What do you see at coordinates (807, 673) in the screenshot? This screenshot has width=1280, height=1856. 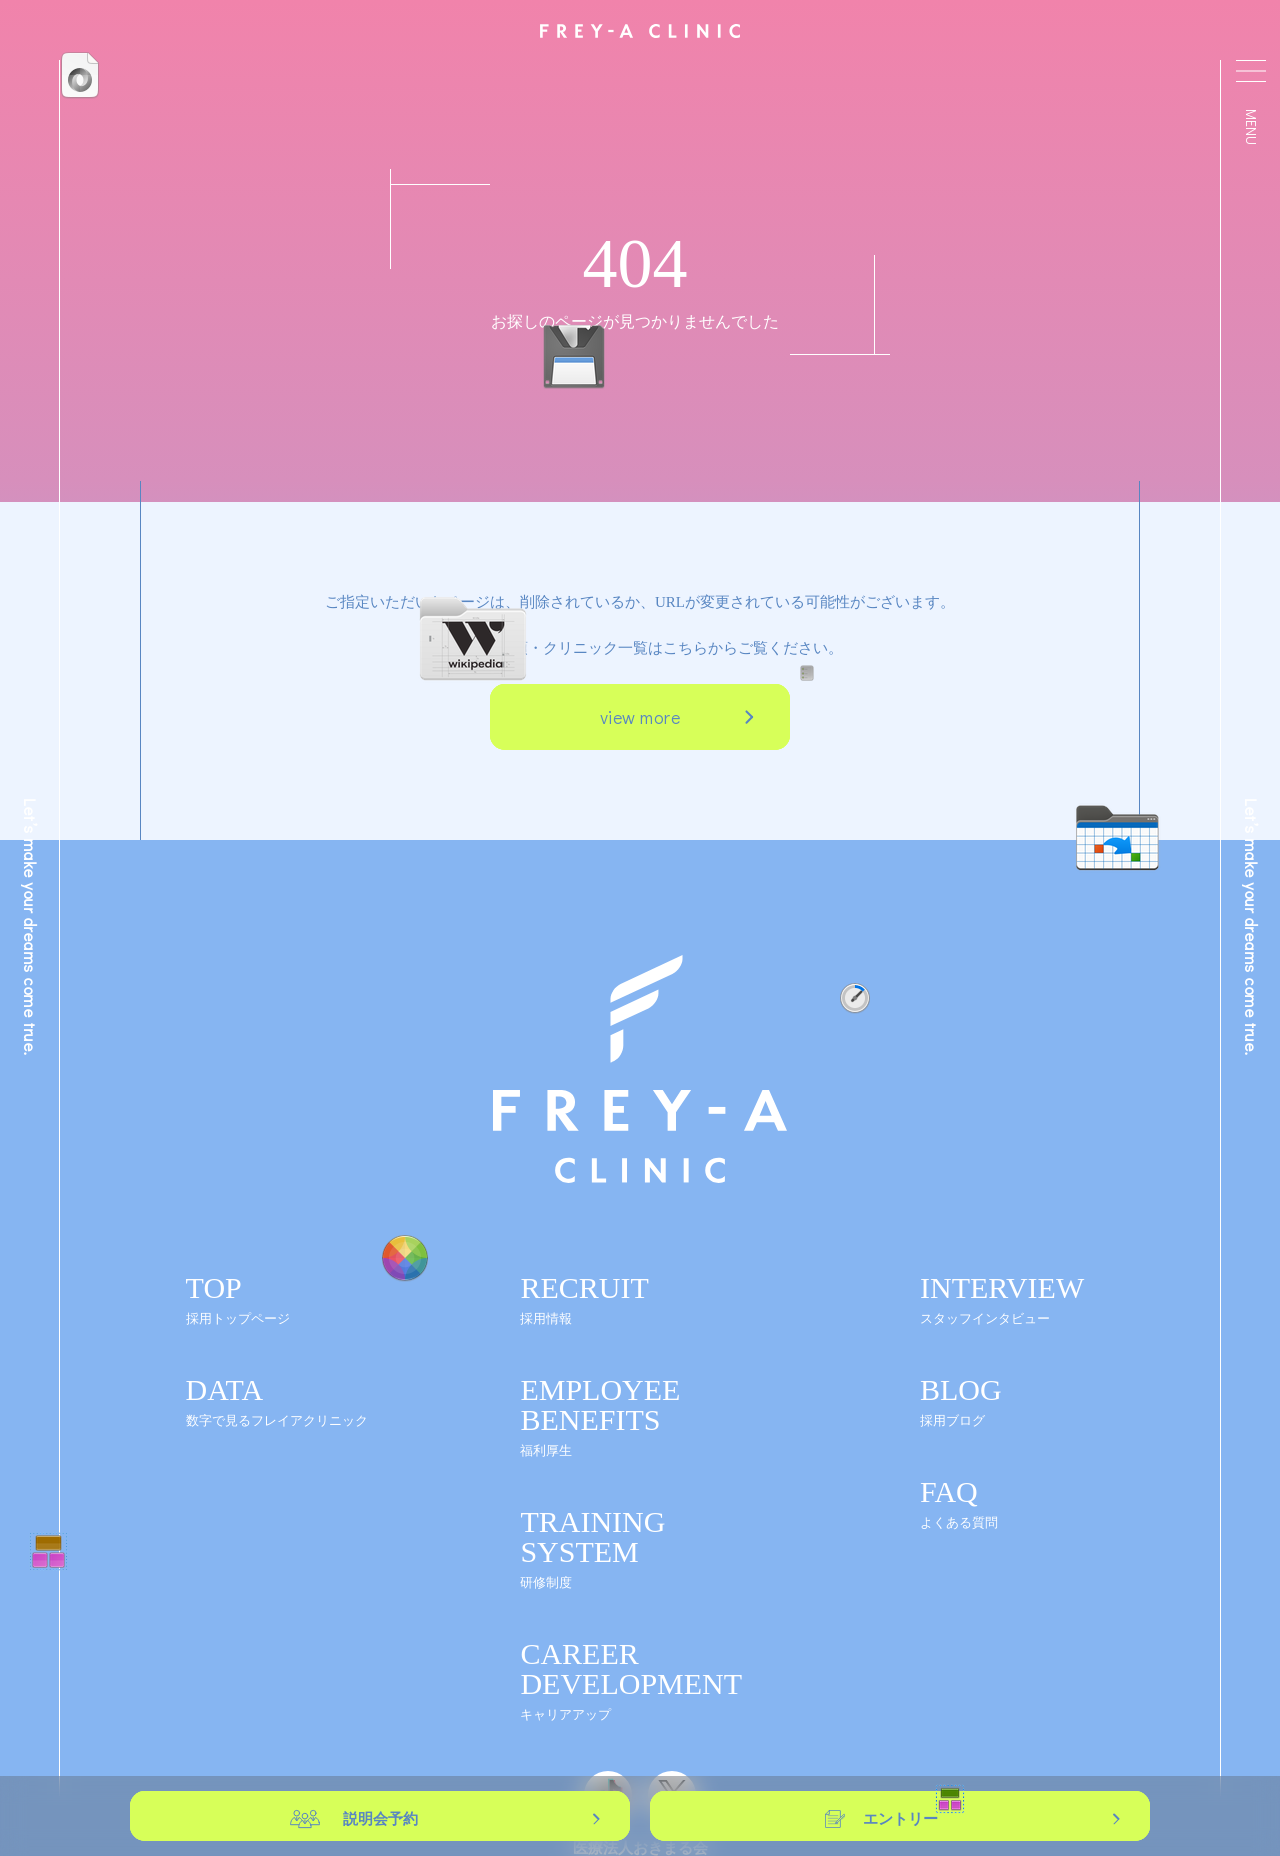 I see `access network server settings` at bounding box center [807, 673].